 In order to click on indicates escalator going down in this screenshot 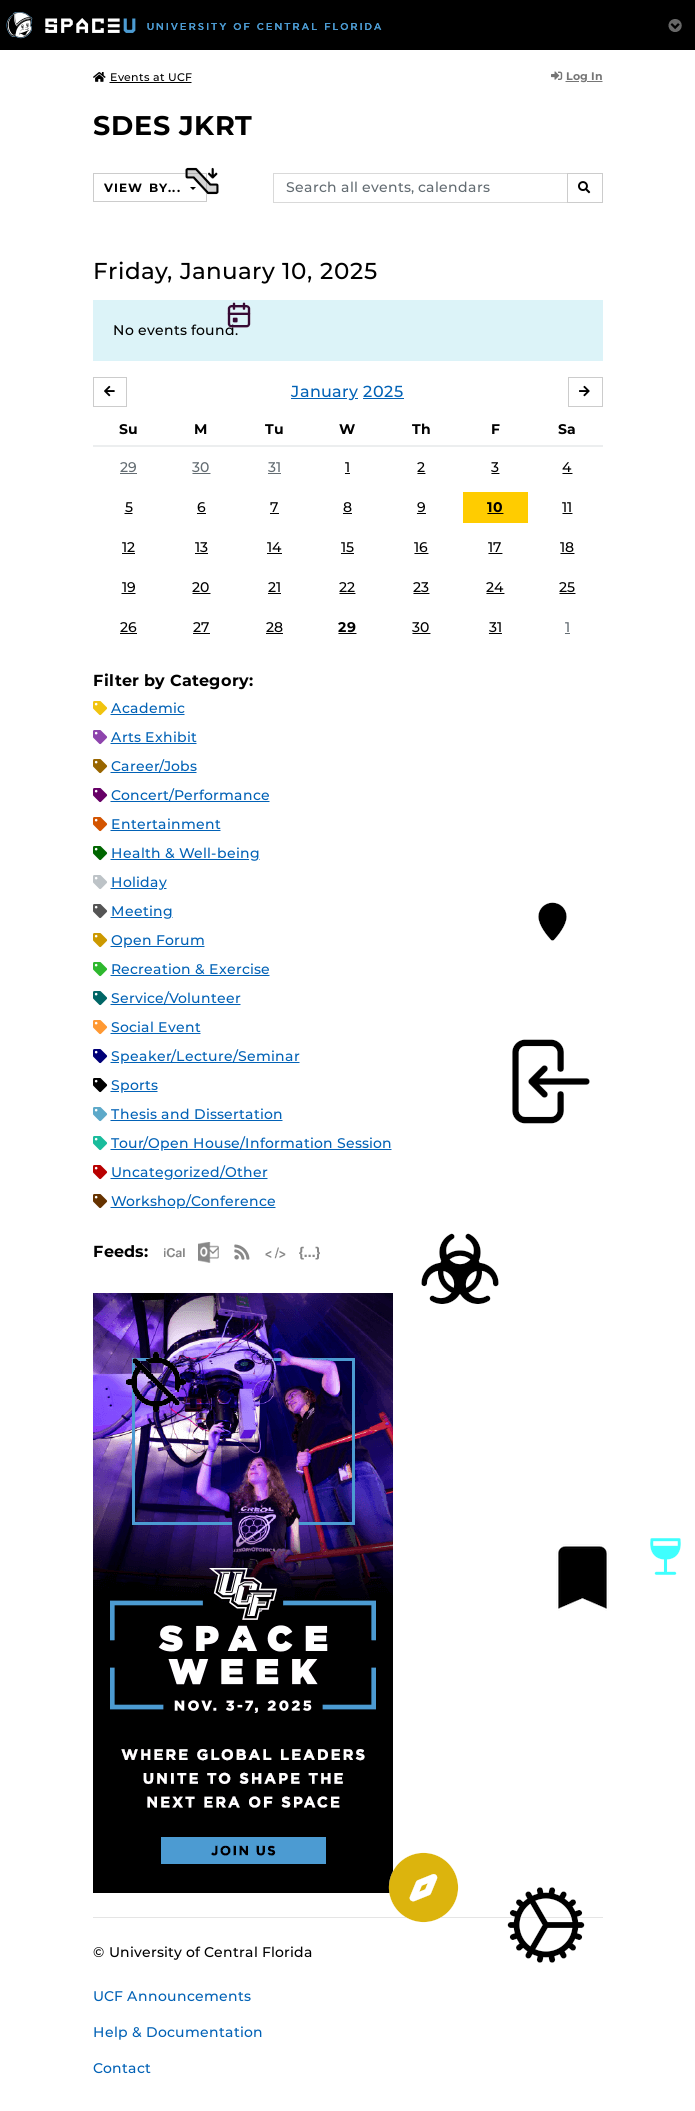, I will do `click(202, 181)`.